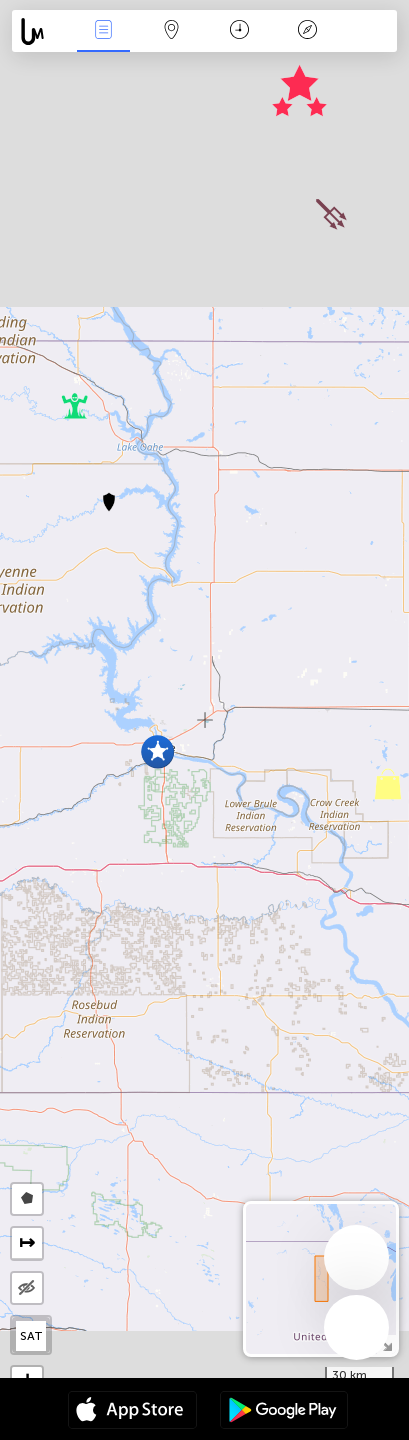 The image size is (409, 1440). I want to click on summon or activate ifrit character, so click(75, 406).